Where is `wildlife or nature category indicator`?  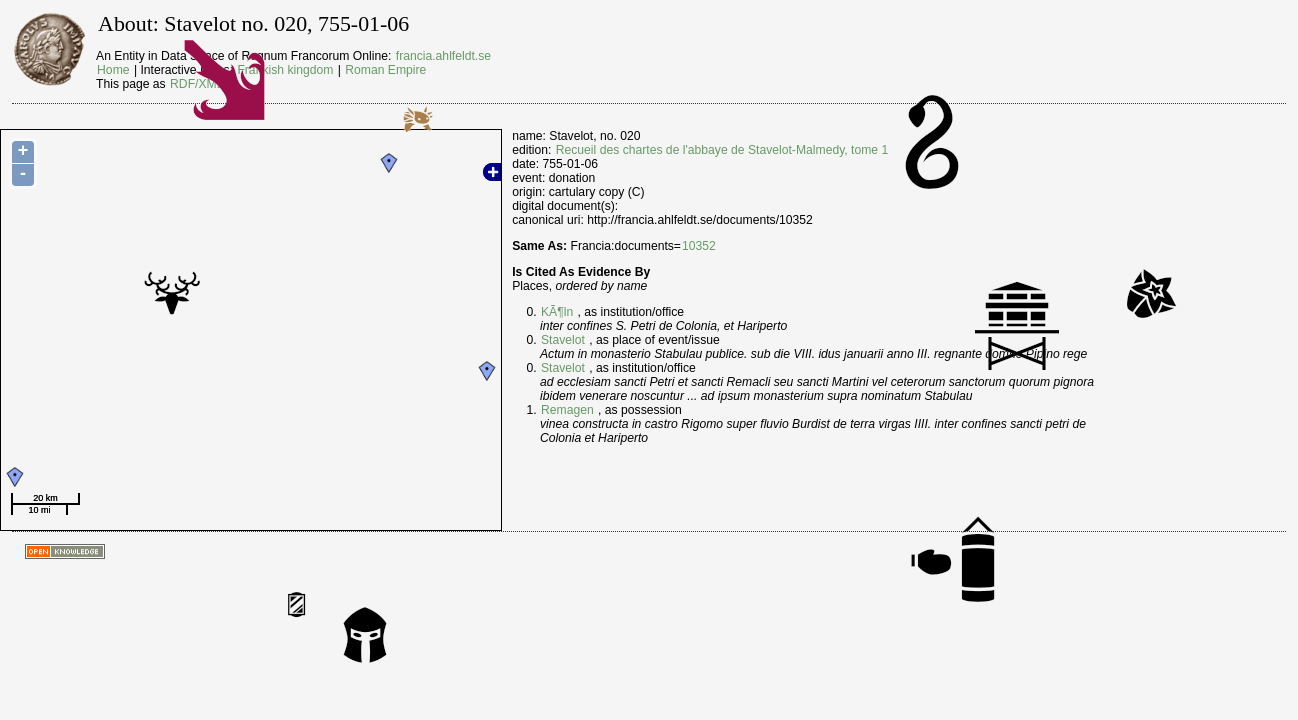 wildlife or nature category indicator is located at coordinates (172, 293).